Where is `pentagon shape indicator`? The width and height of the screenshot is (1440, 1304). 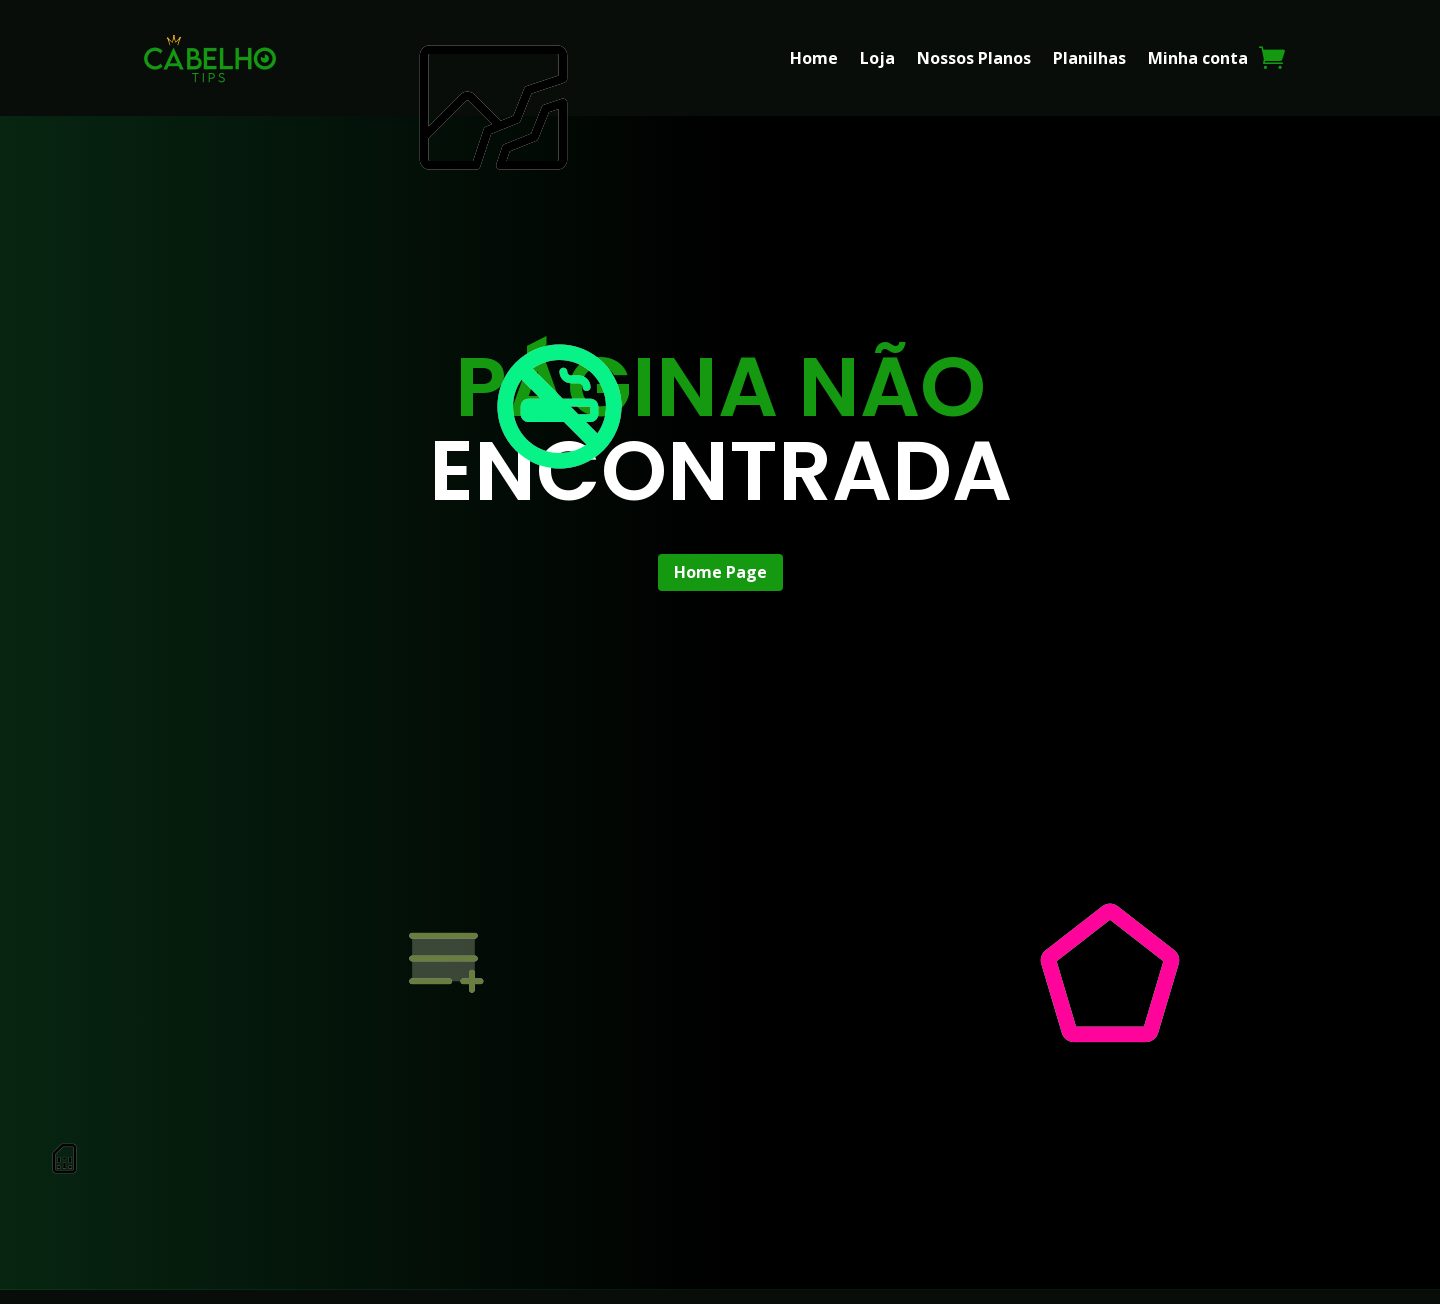
pentagon shape indicator is located at coordinates (1110, 978).